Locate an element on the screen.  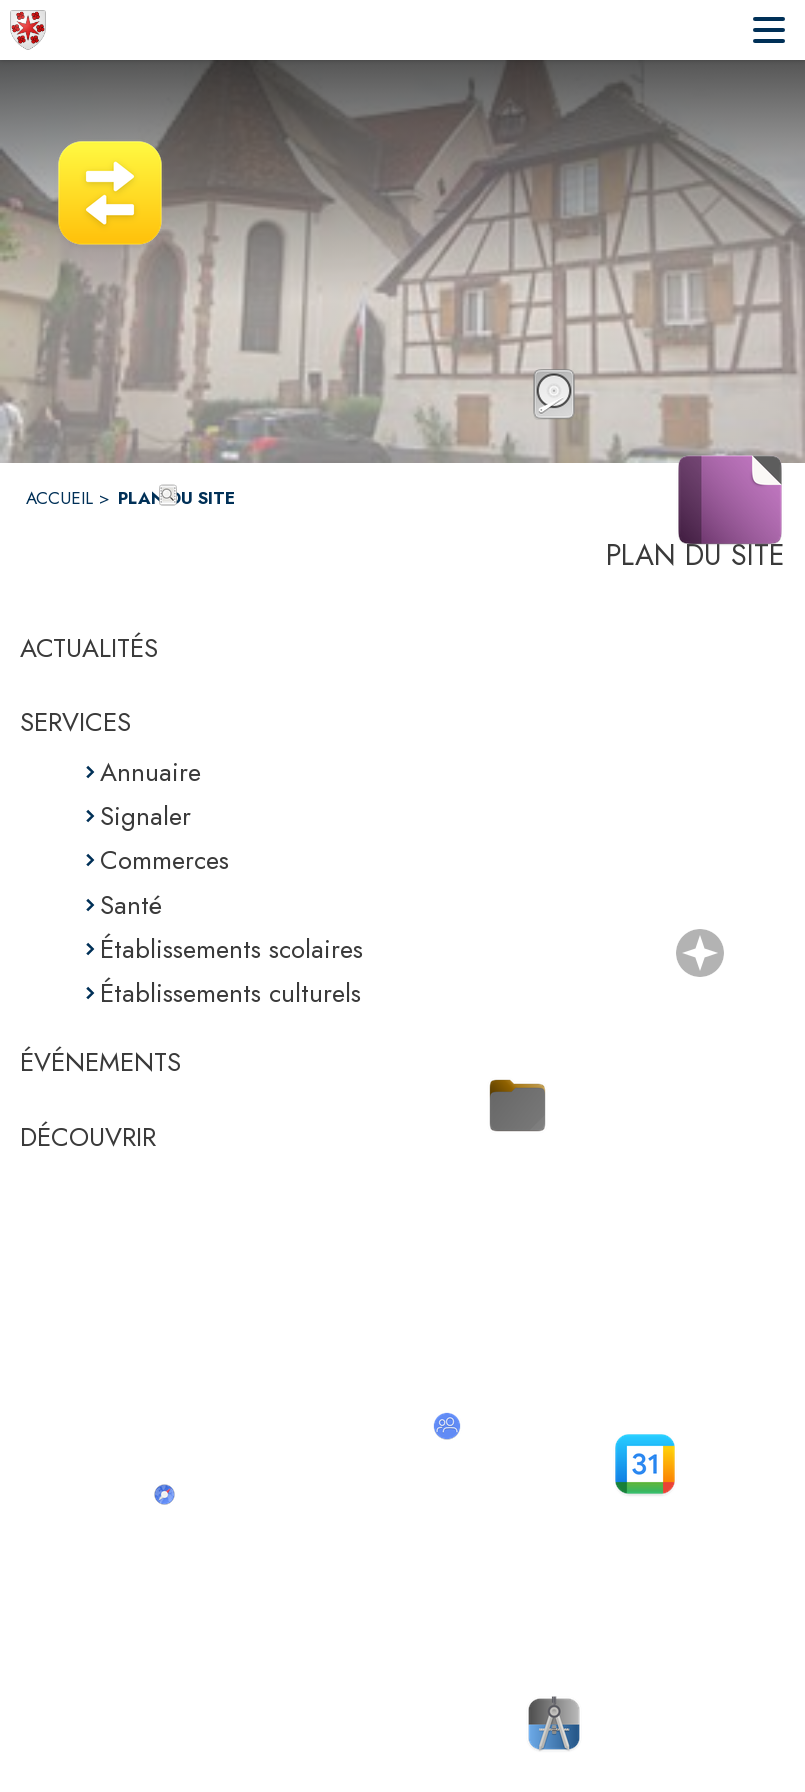
open app icon preview tool is located at coordinates (554, 1724).